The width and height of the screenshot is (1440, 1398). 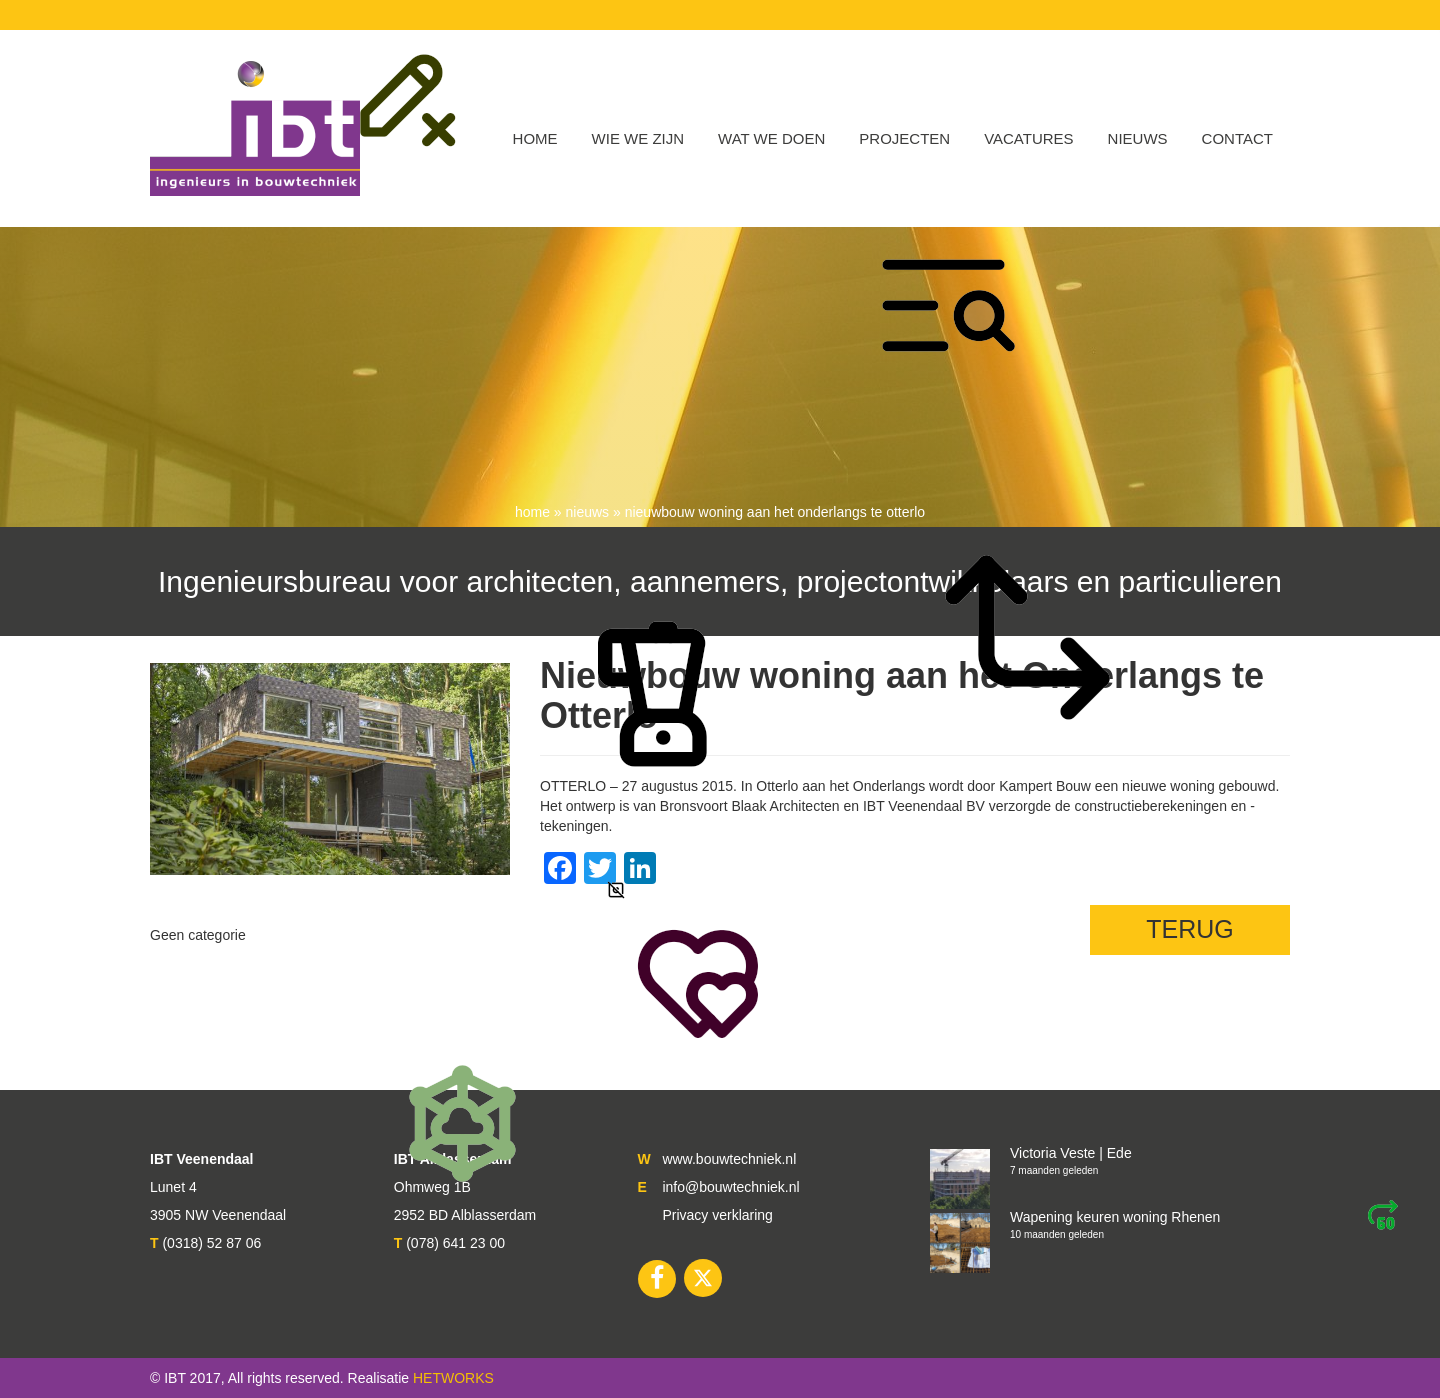 What do you see at coordinates (616, 890) in the screenshot?
I see `disable mask or overlay effect` at bounding box center [616, 890].